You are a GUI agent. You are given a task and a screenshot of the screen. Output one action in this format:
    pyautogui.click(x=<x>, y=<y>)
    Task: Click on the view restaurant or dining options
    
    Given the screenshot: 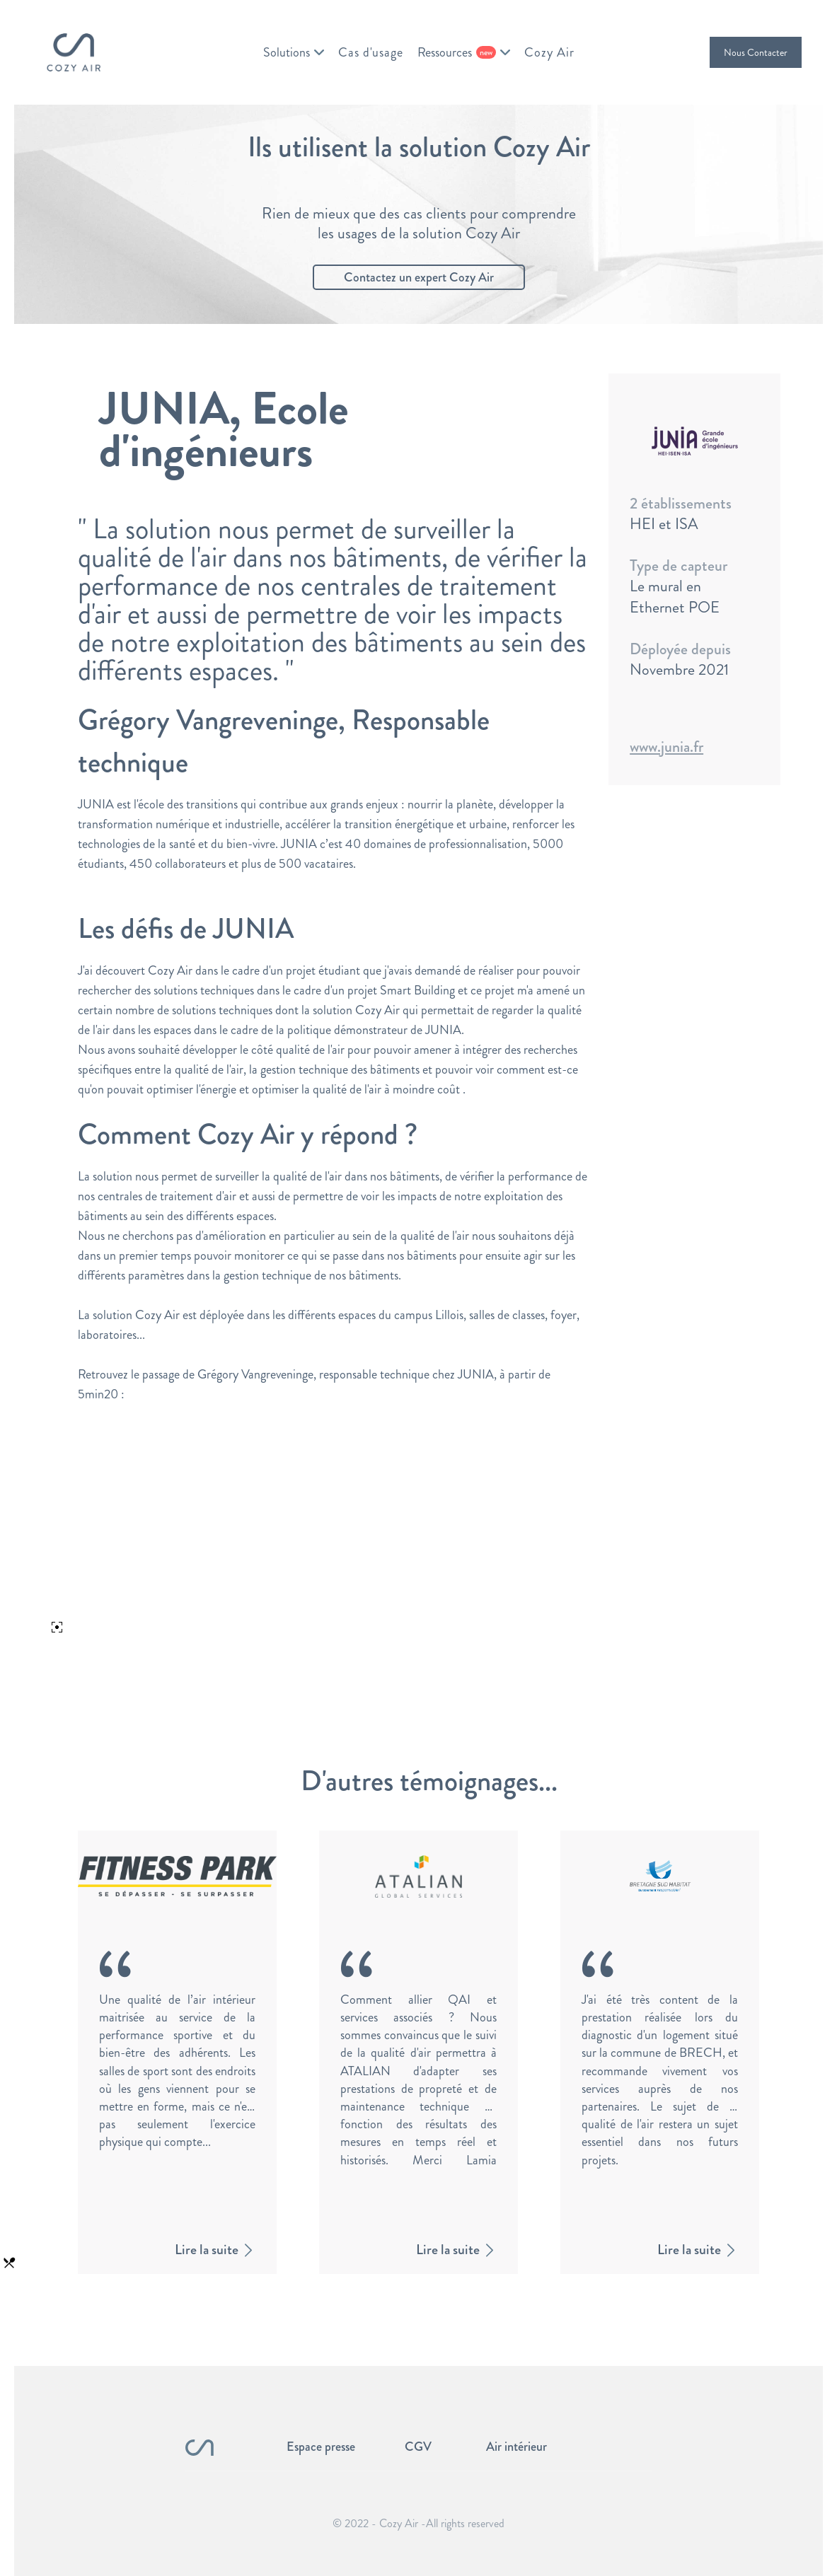 What is the action you would take?
    pyautogui.click(x=9, y=2263)
    